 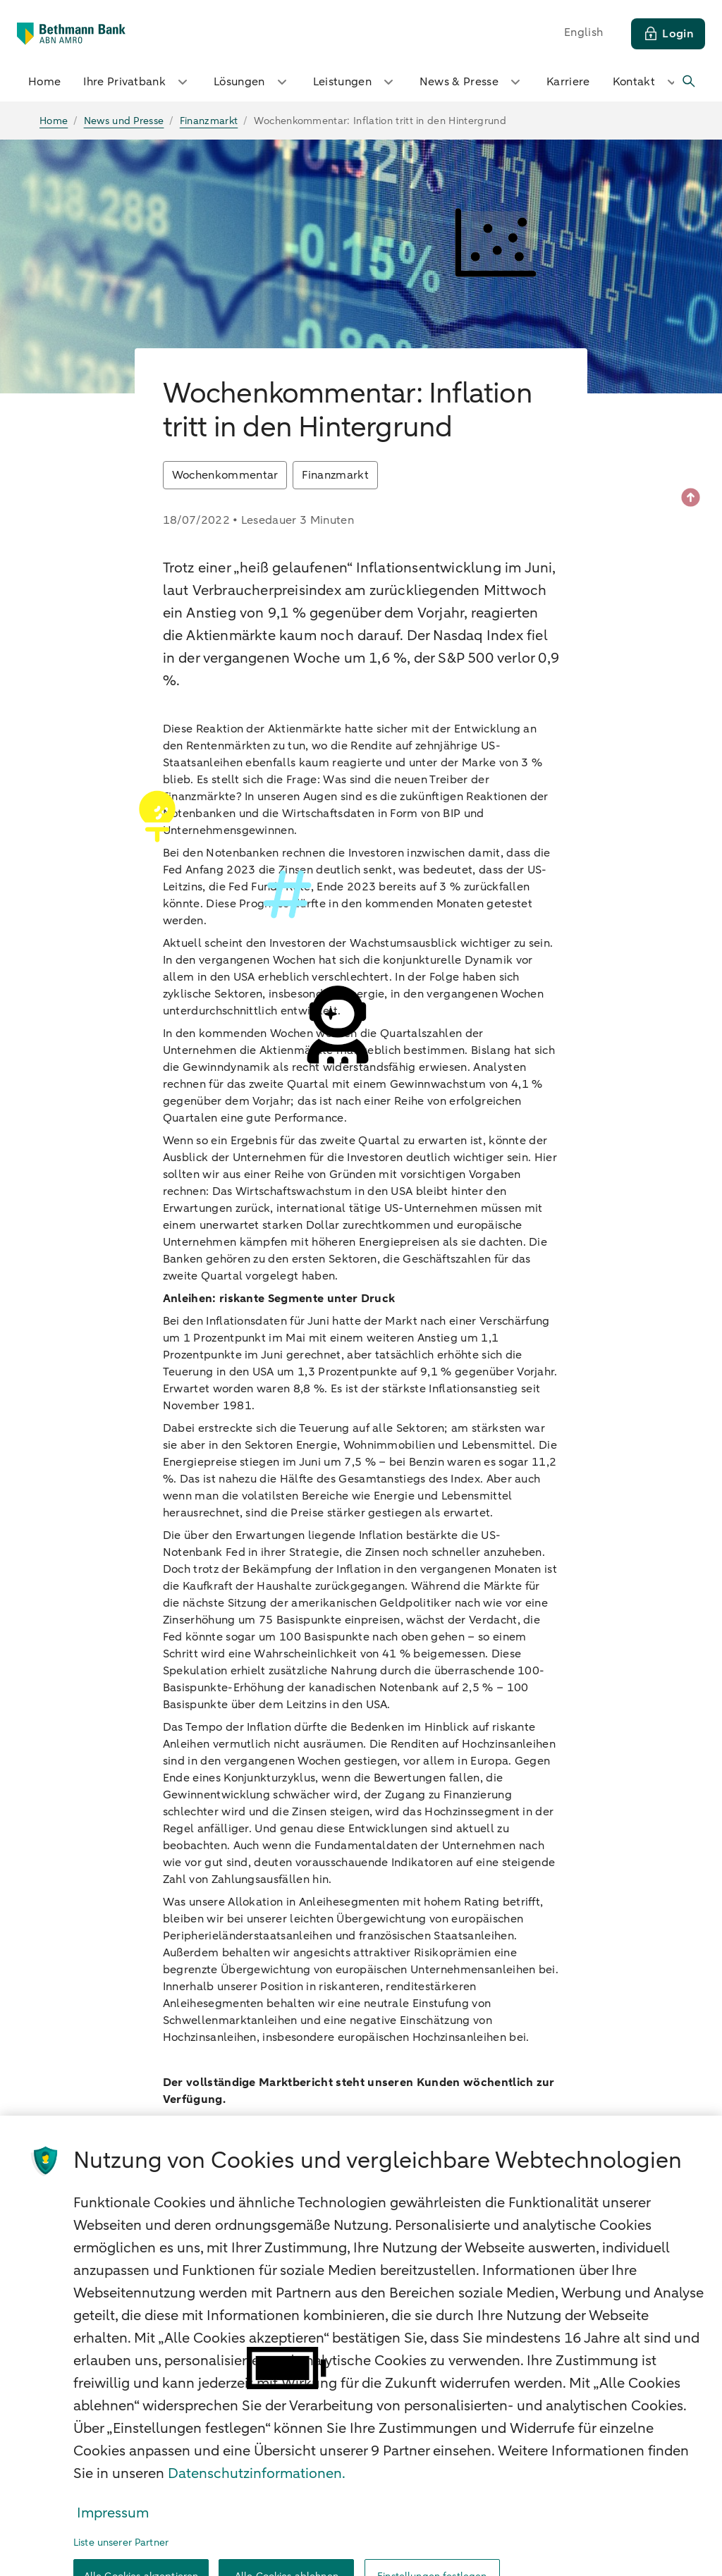 I want to click on view scatter plot data visualization, so click(x=496, y=243).